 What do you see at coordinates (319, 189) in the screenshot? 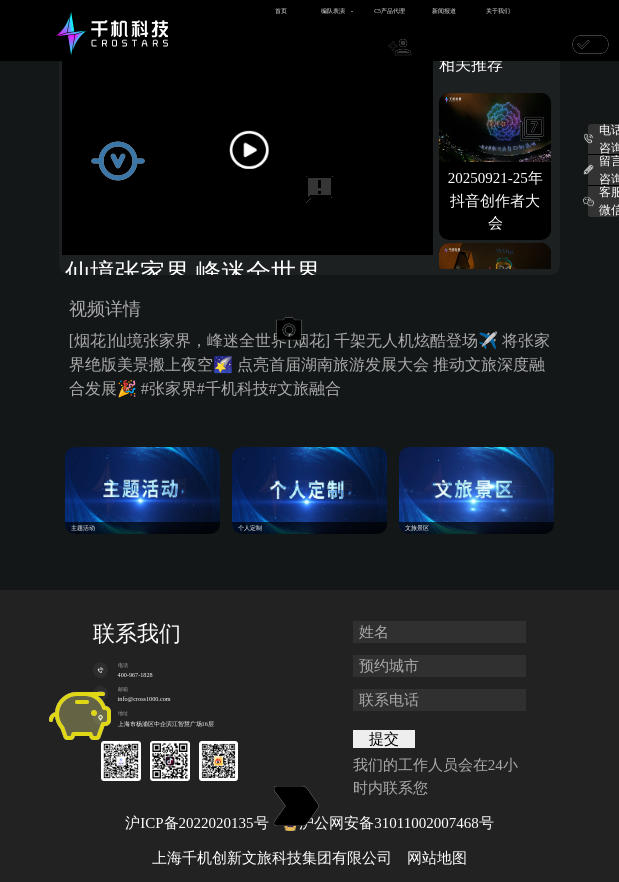
I see `view important announcements or alerts` at bounding box center [319, 189].